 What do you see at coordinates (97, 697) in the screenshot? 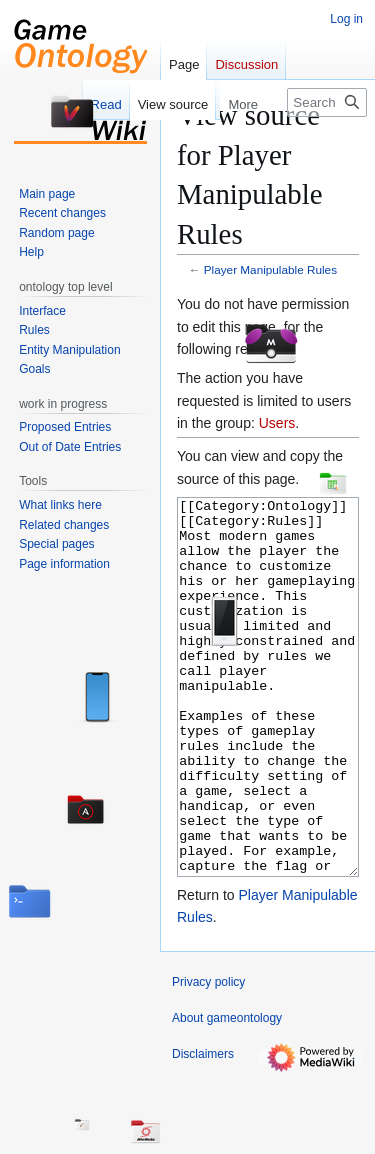
I see `iPhone XS Max device icon` at bounding box center [97, 697].